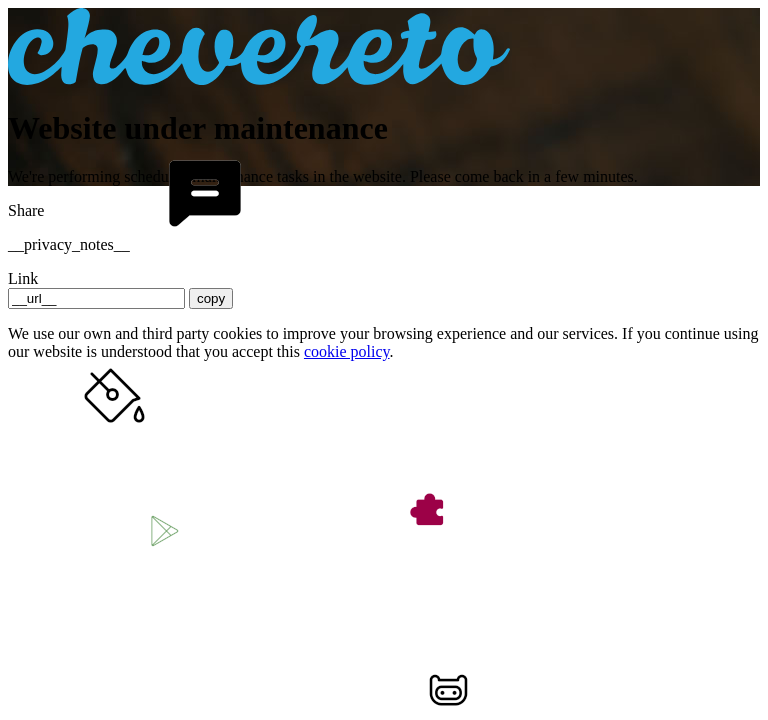 This screenshot has height=720, width=768. Describe the element at coordinates (162, 531) in the screenshot. I see `open google play store` at that location.